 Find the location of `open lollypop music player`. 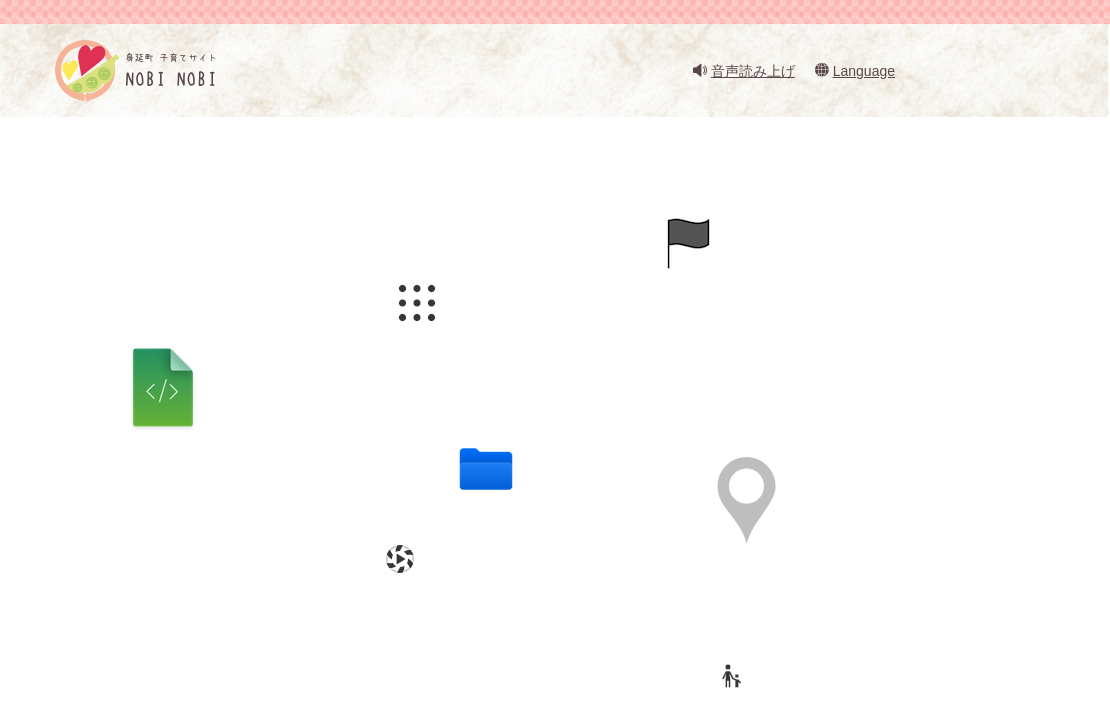

open lollypop music player is located at coordinates (400, 559).